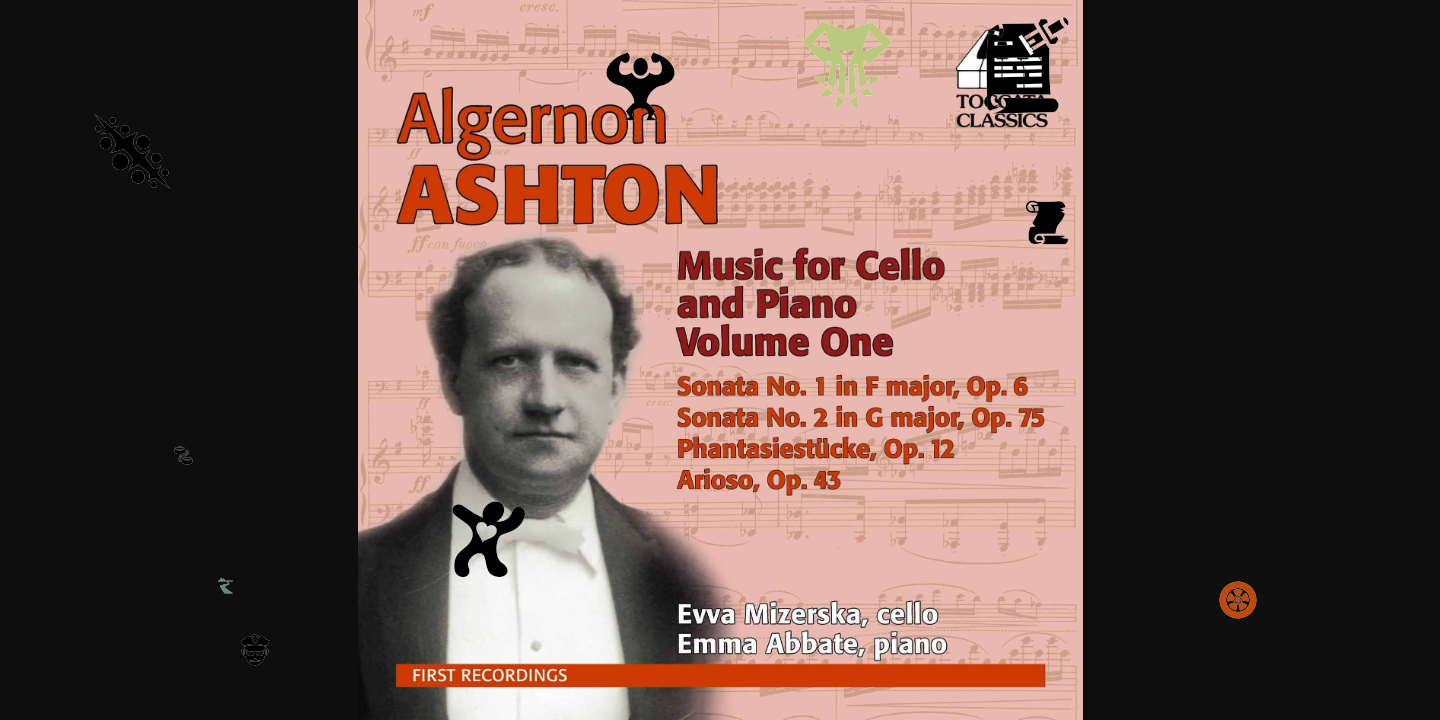  I want to click on express enthusiasm or passion, so click(488, 539).